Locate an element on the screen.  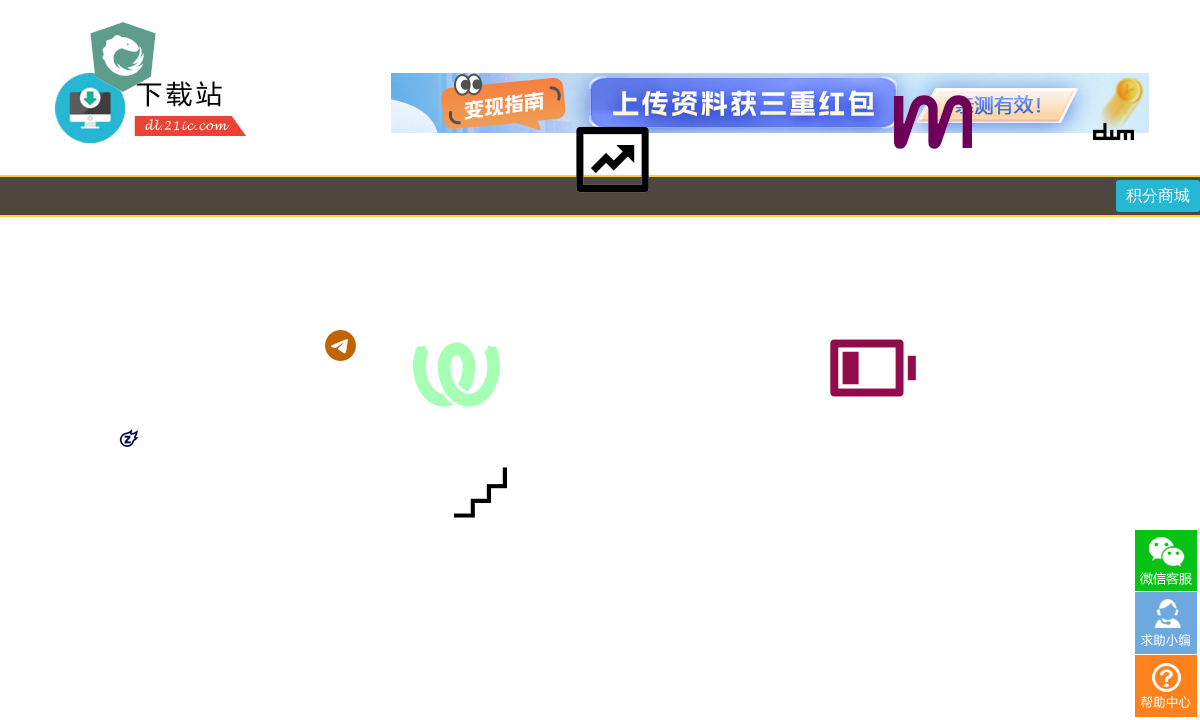
indicates low battery status is located at coordinates (871, 368).